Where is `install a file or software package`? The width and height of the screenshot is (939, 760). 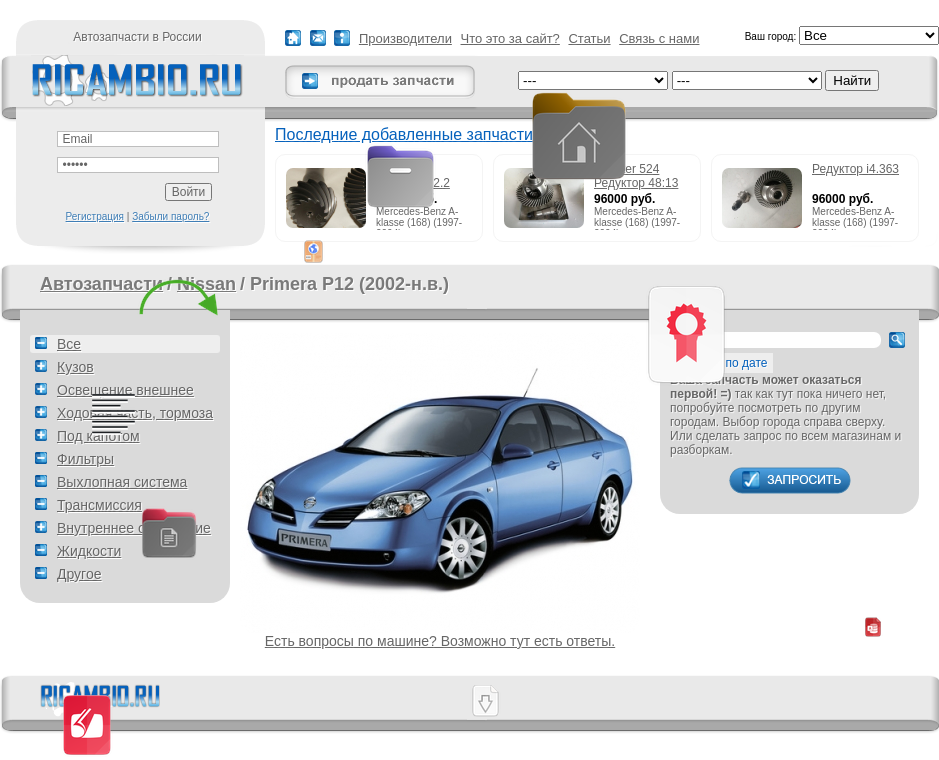
install a file or software package is located at coordinates (485, 700).